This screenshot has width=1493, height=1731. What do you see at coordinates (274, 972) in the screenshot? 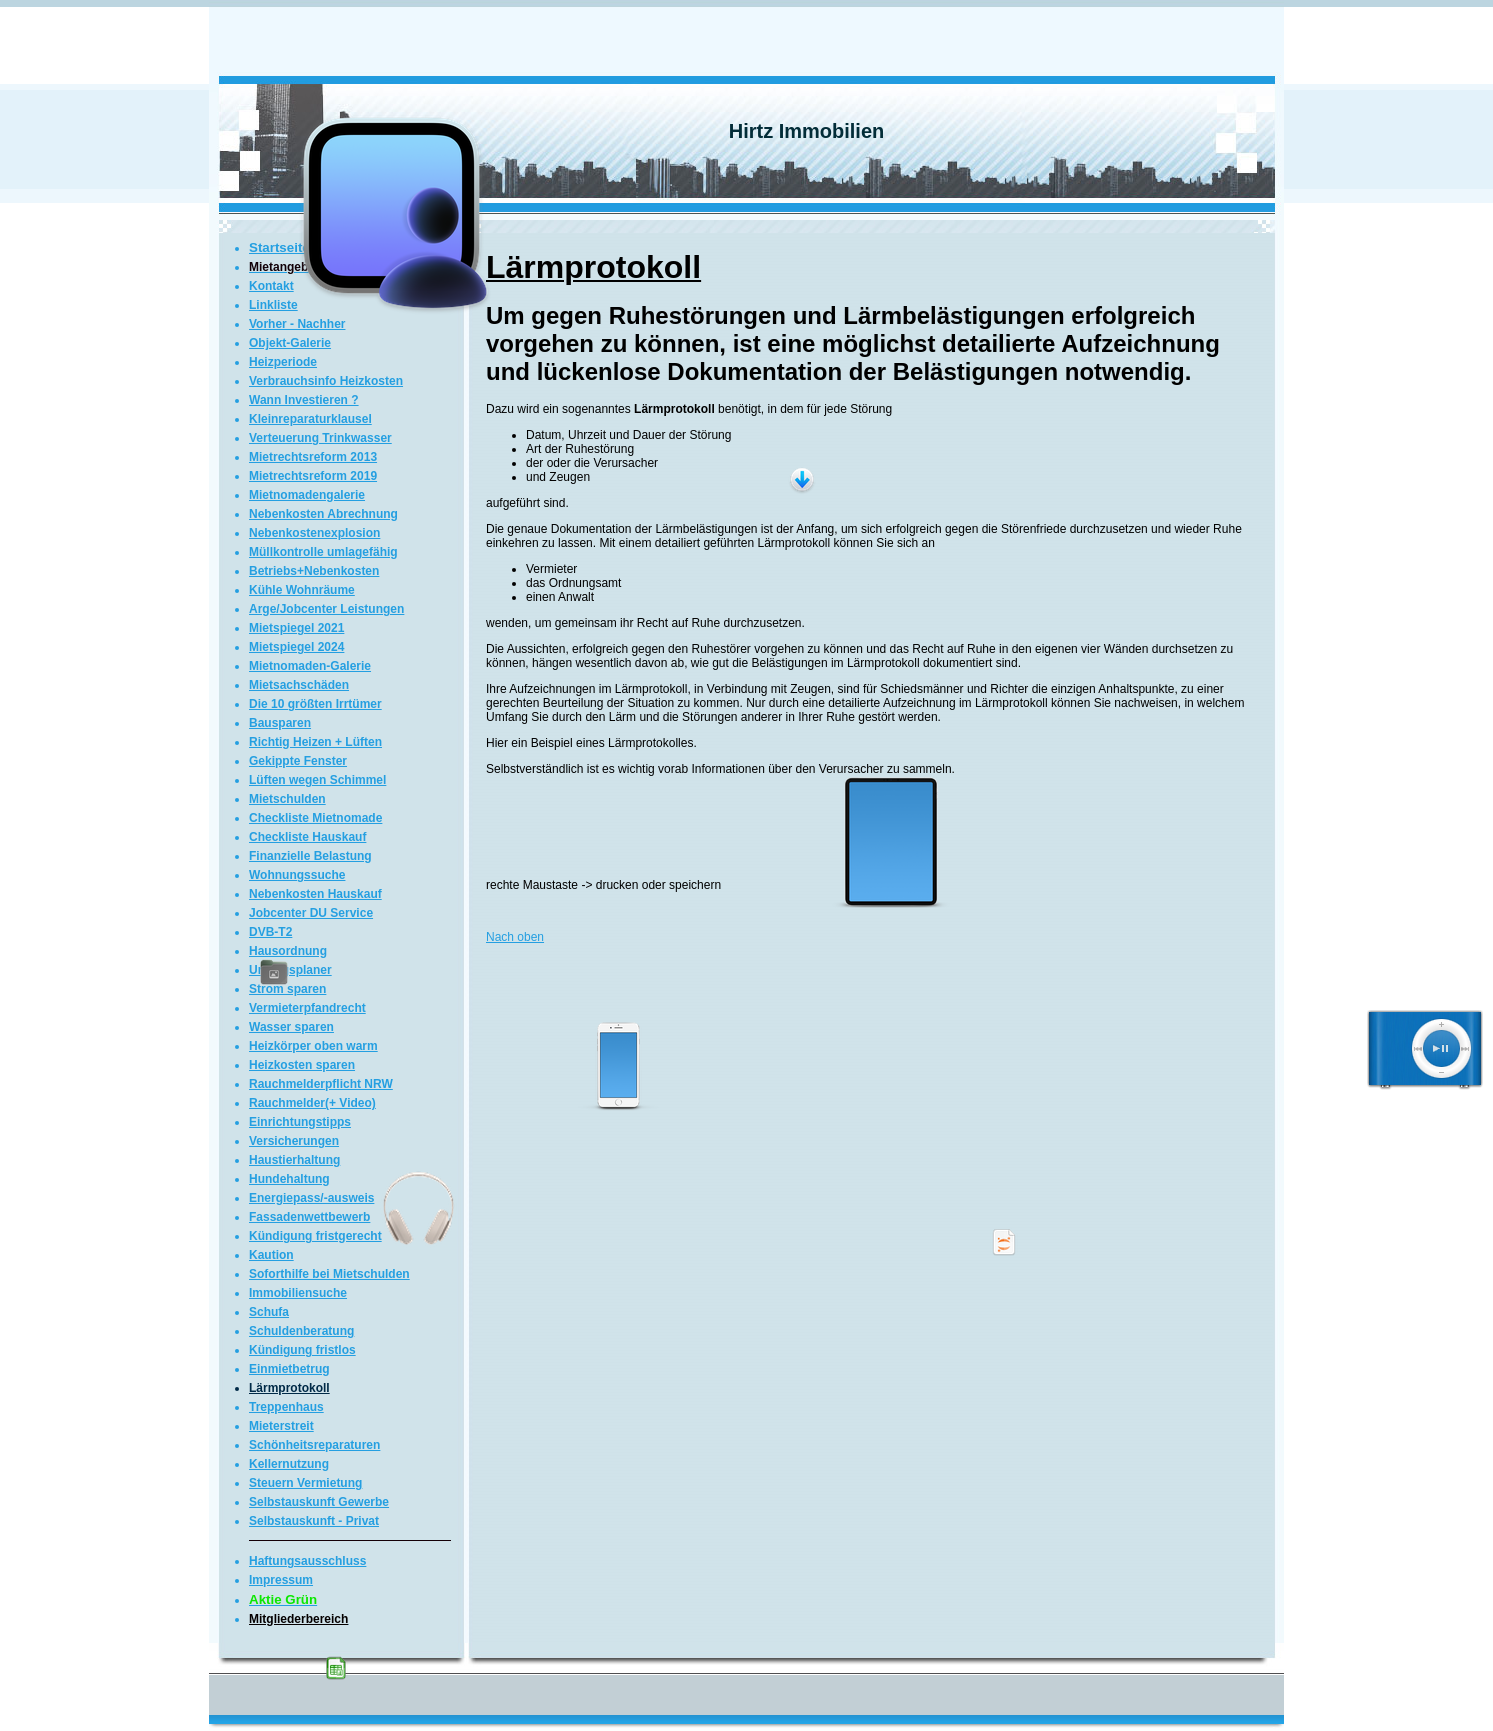
I see `open your pictures folder` at bounding box center [274, 972].